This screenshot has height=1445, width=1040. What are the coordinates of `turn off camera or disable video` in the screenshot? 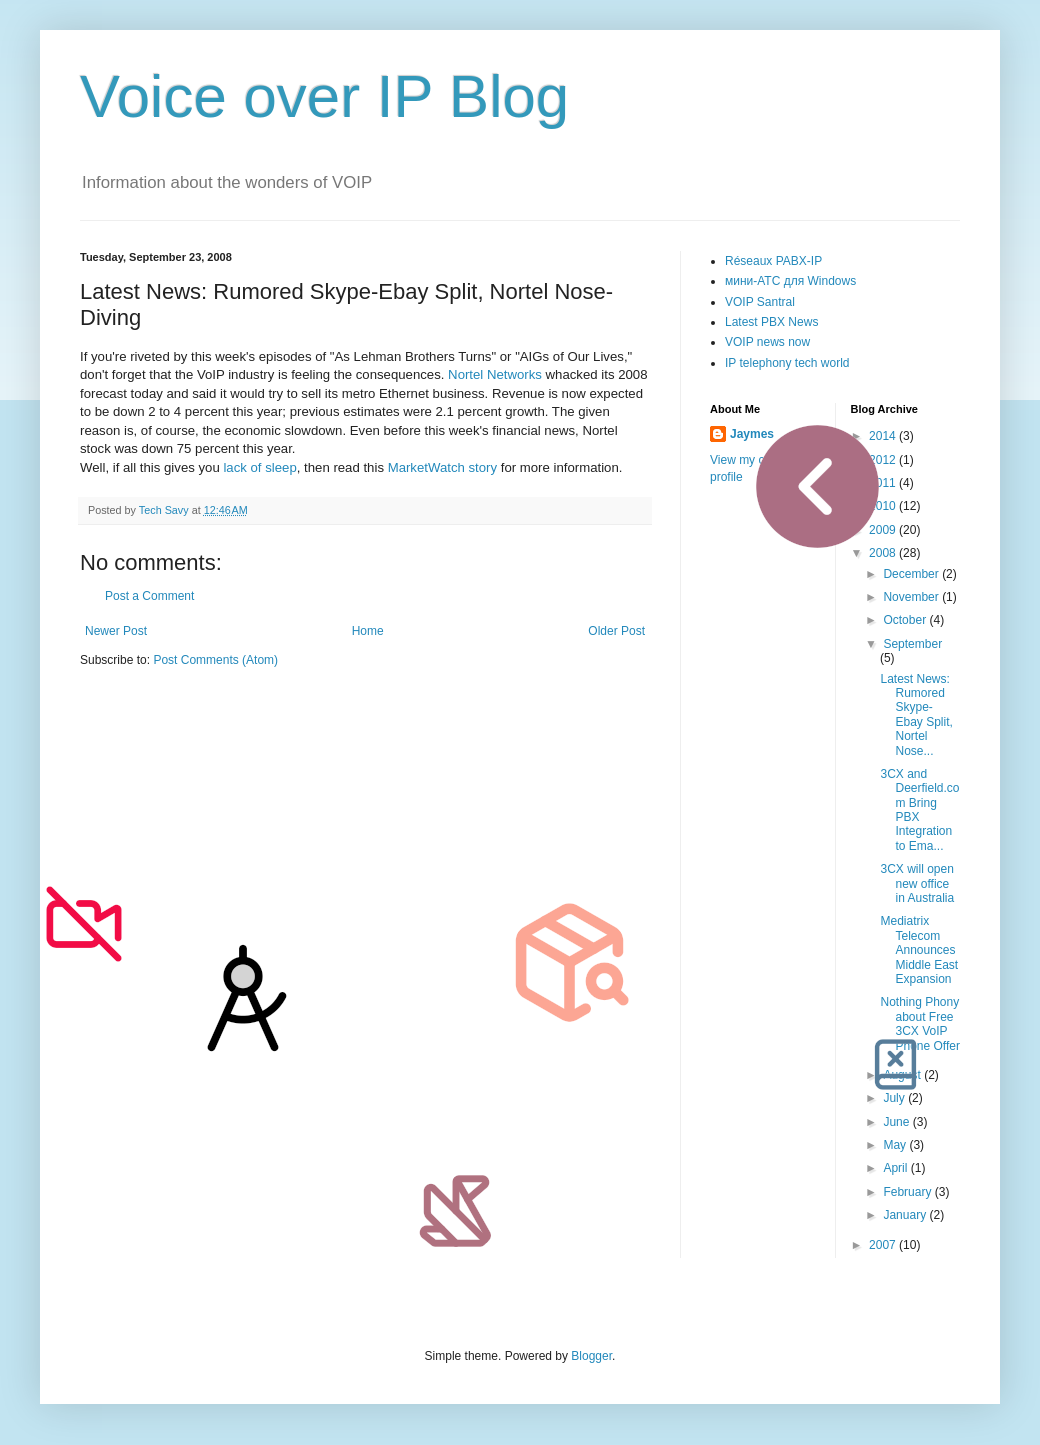 It's located at (84, 924).